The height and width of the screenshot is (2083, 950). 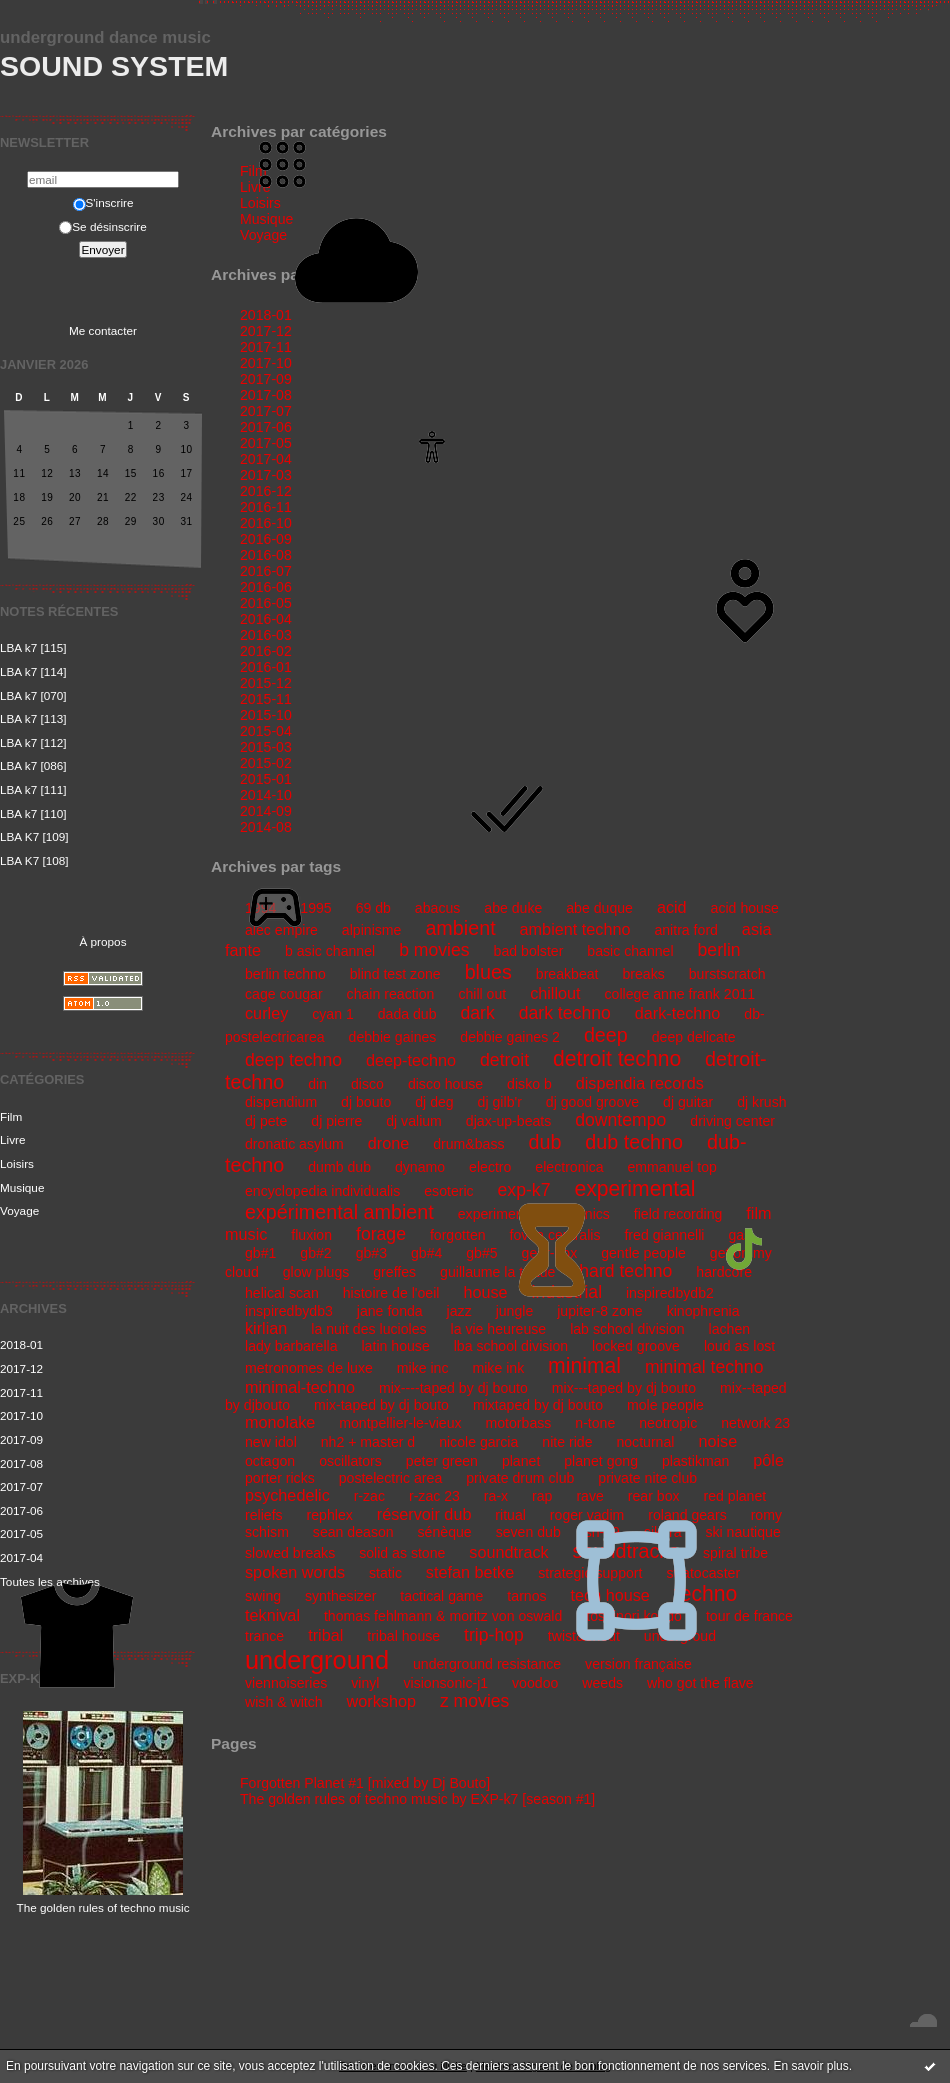 What do you see at coordinates (432, 447) in the screenshot?
I see `access accessibility settings` at bounding box center [432, 447].